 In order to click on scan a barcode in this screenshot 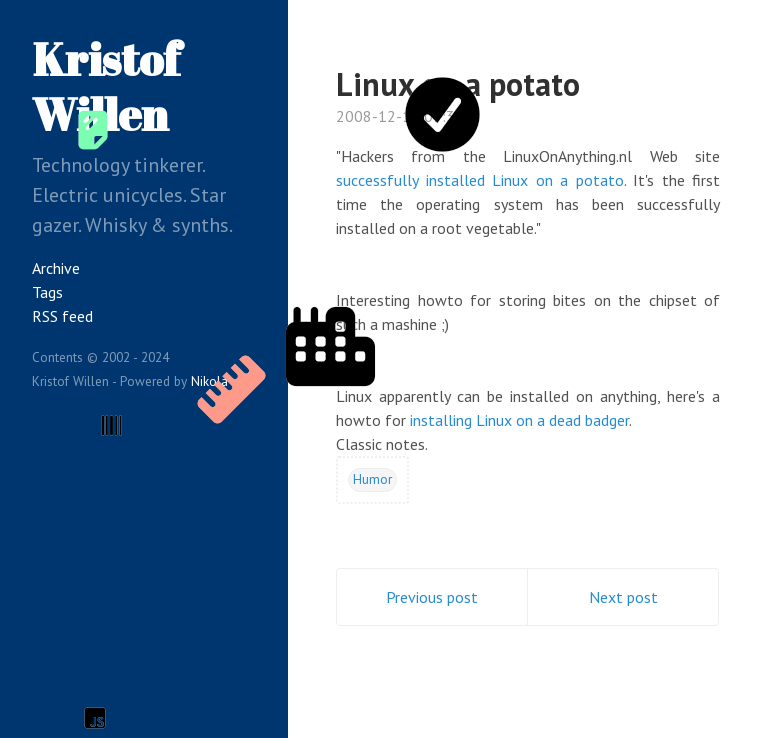, I will do `click(111, 425)`.